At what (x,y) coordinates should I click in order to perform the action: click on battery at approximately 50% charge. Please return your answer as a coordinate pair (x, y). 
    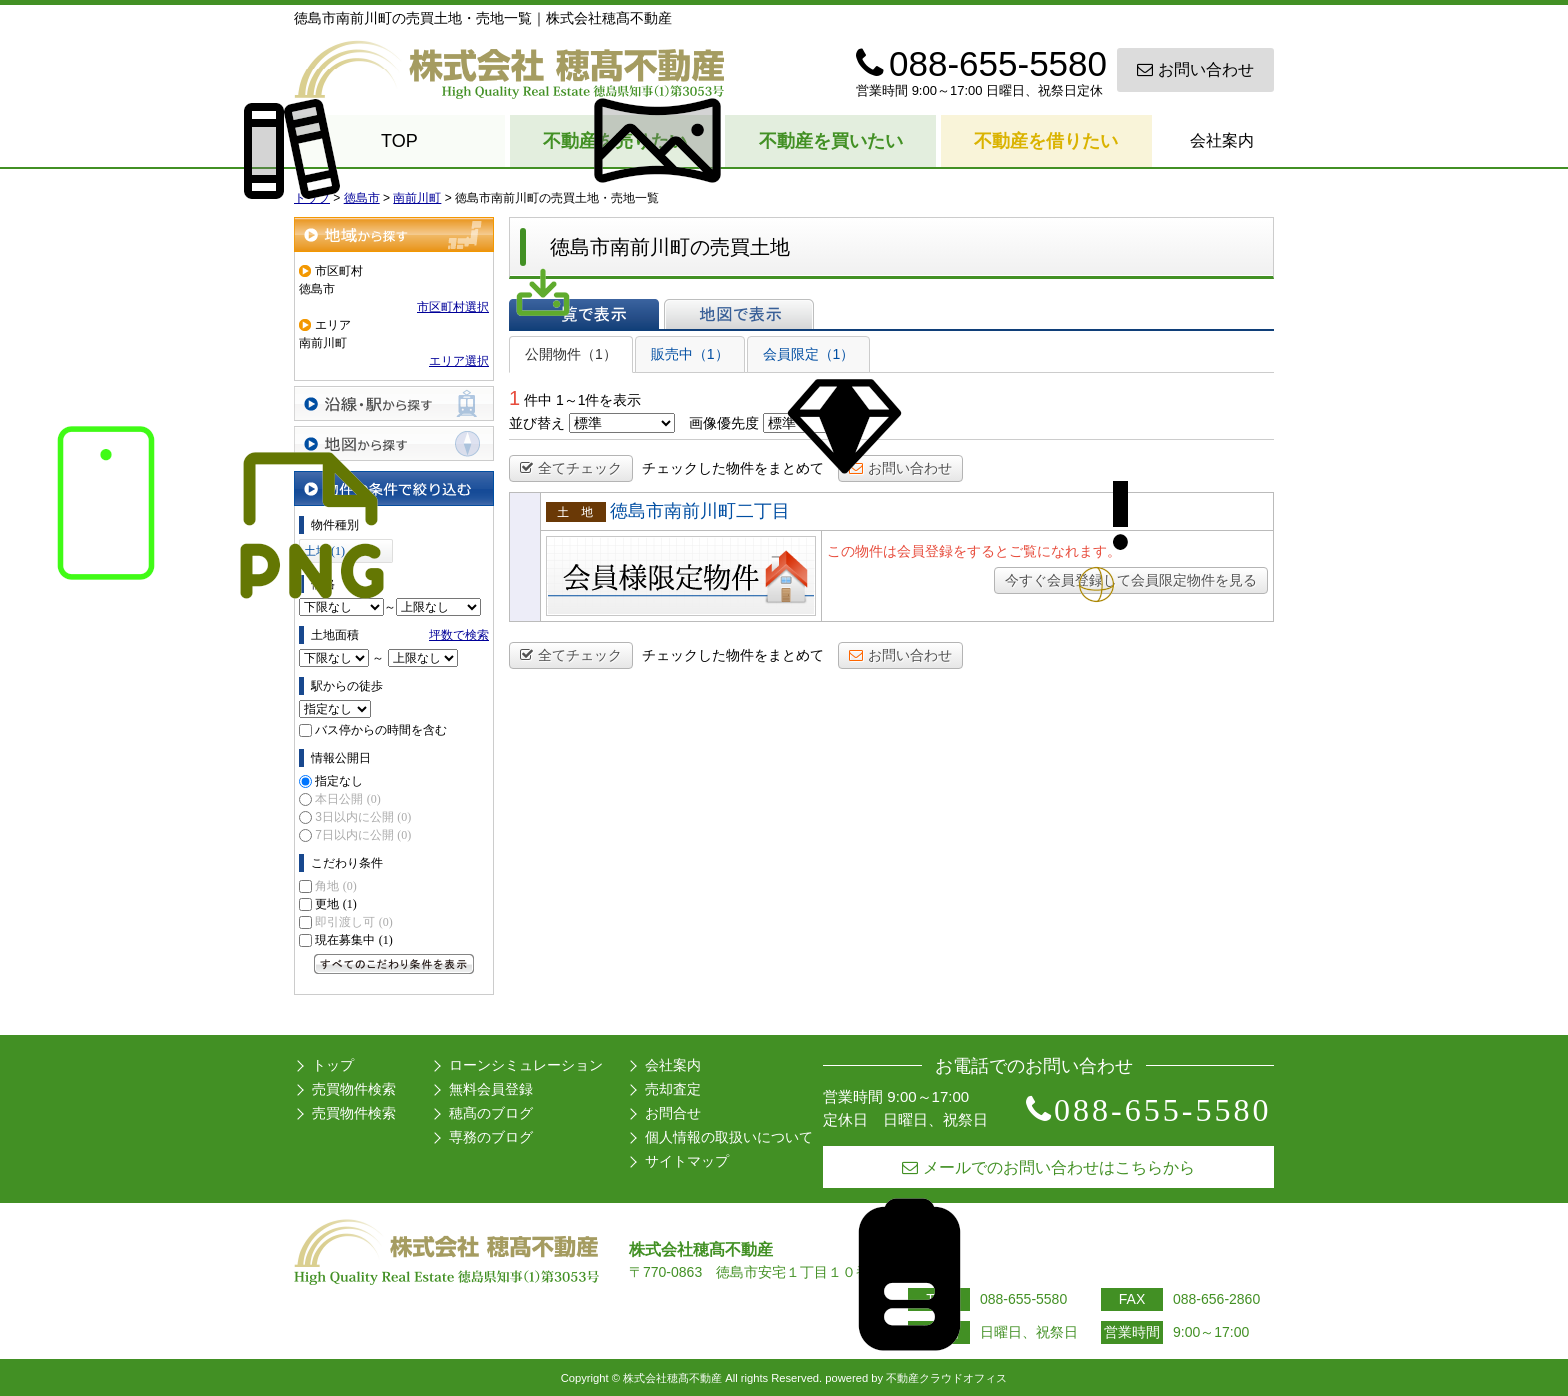
    Looking at the image, I should click on (909, 1274).